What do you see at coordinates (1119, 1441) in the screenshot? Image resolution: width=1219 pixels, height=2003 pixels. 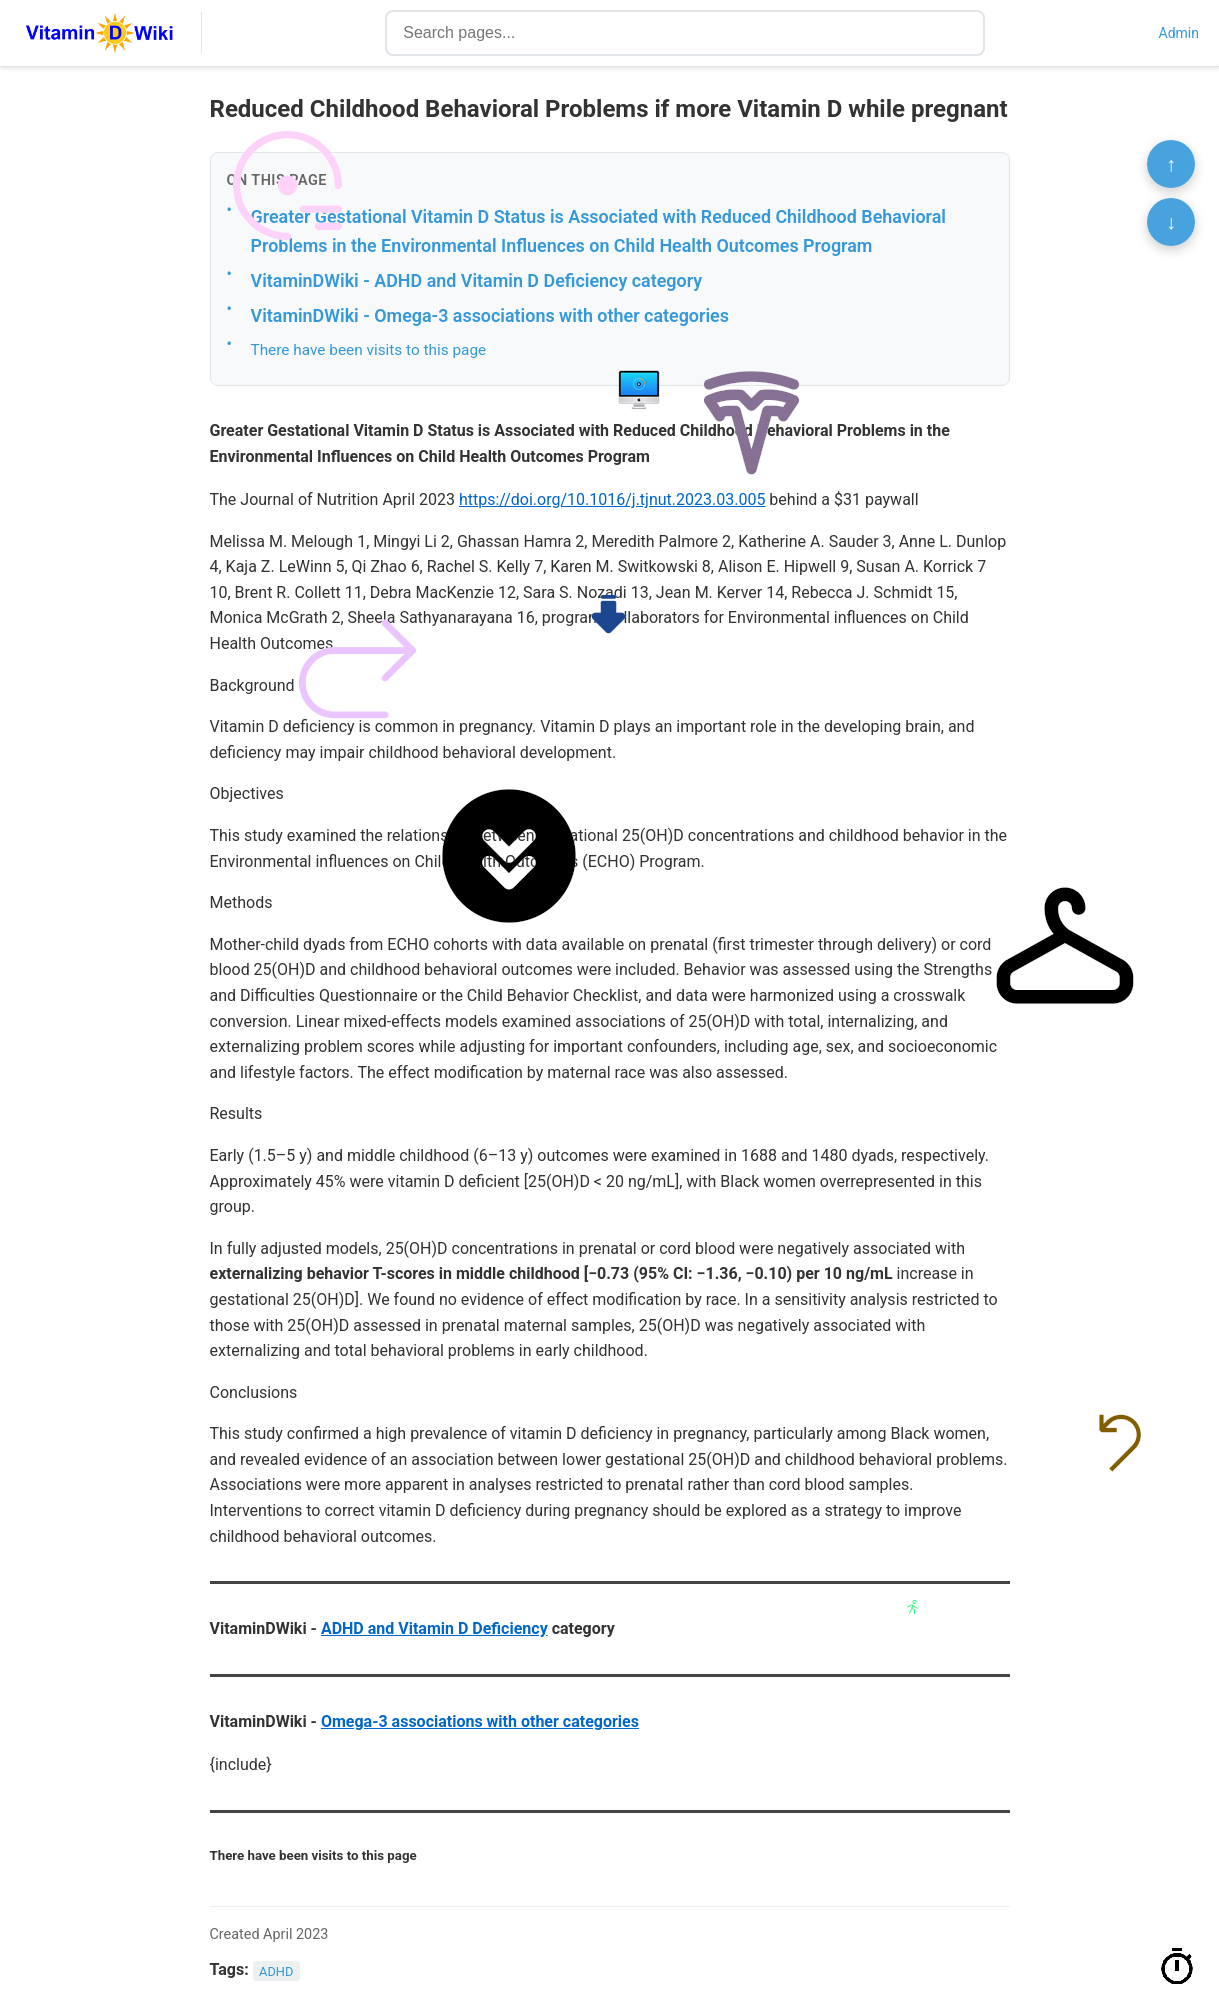 I see `discard changes and revert to previous state` at bounding box center [1119, 1441].